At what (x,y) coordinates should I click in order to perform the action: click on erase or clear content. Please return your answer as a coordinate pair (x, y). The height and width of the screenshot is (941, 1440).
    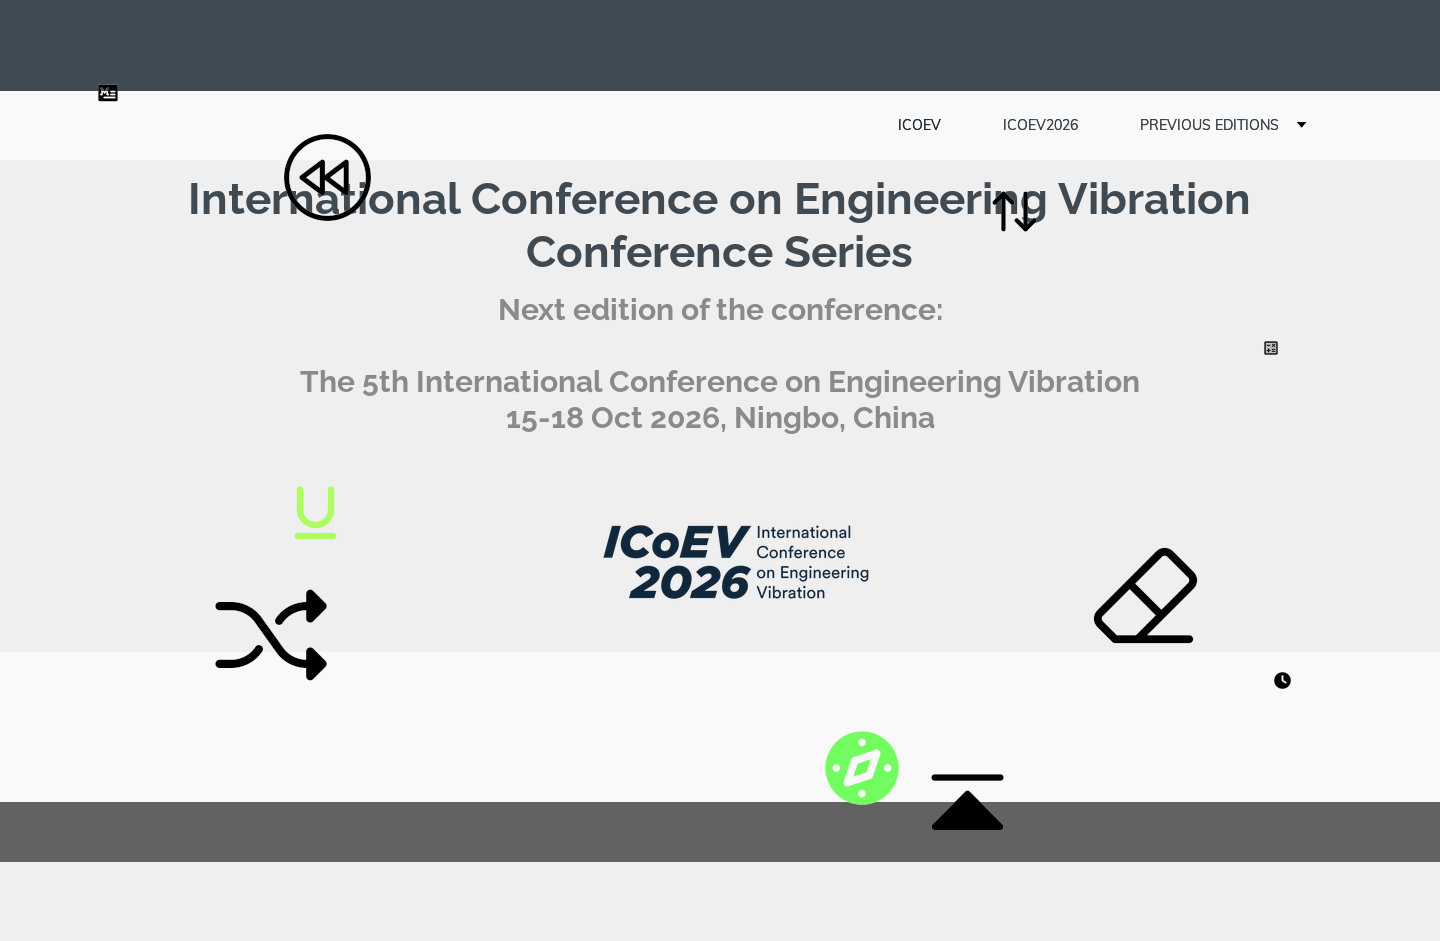
    Looking at the image, I should click on (1145, 595).